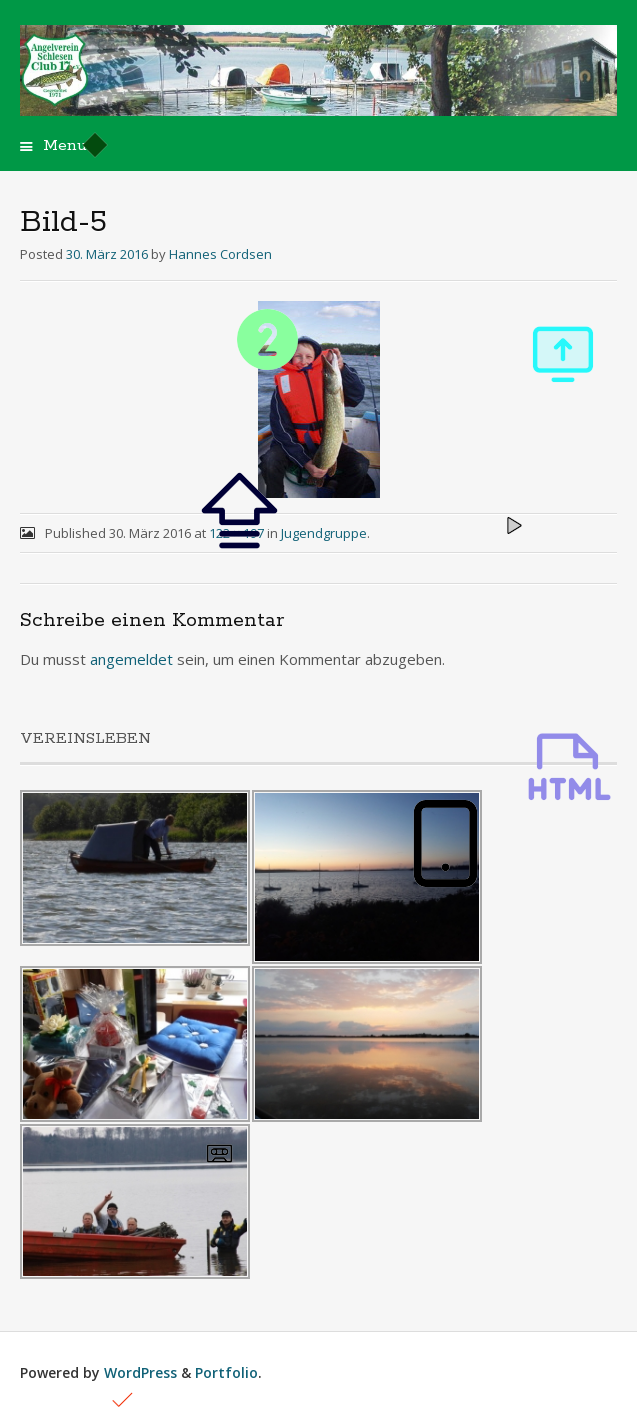 This screenshot has width=637, height=1413. I want to click on access audio recordings or voice memos, so click(219, 1153).